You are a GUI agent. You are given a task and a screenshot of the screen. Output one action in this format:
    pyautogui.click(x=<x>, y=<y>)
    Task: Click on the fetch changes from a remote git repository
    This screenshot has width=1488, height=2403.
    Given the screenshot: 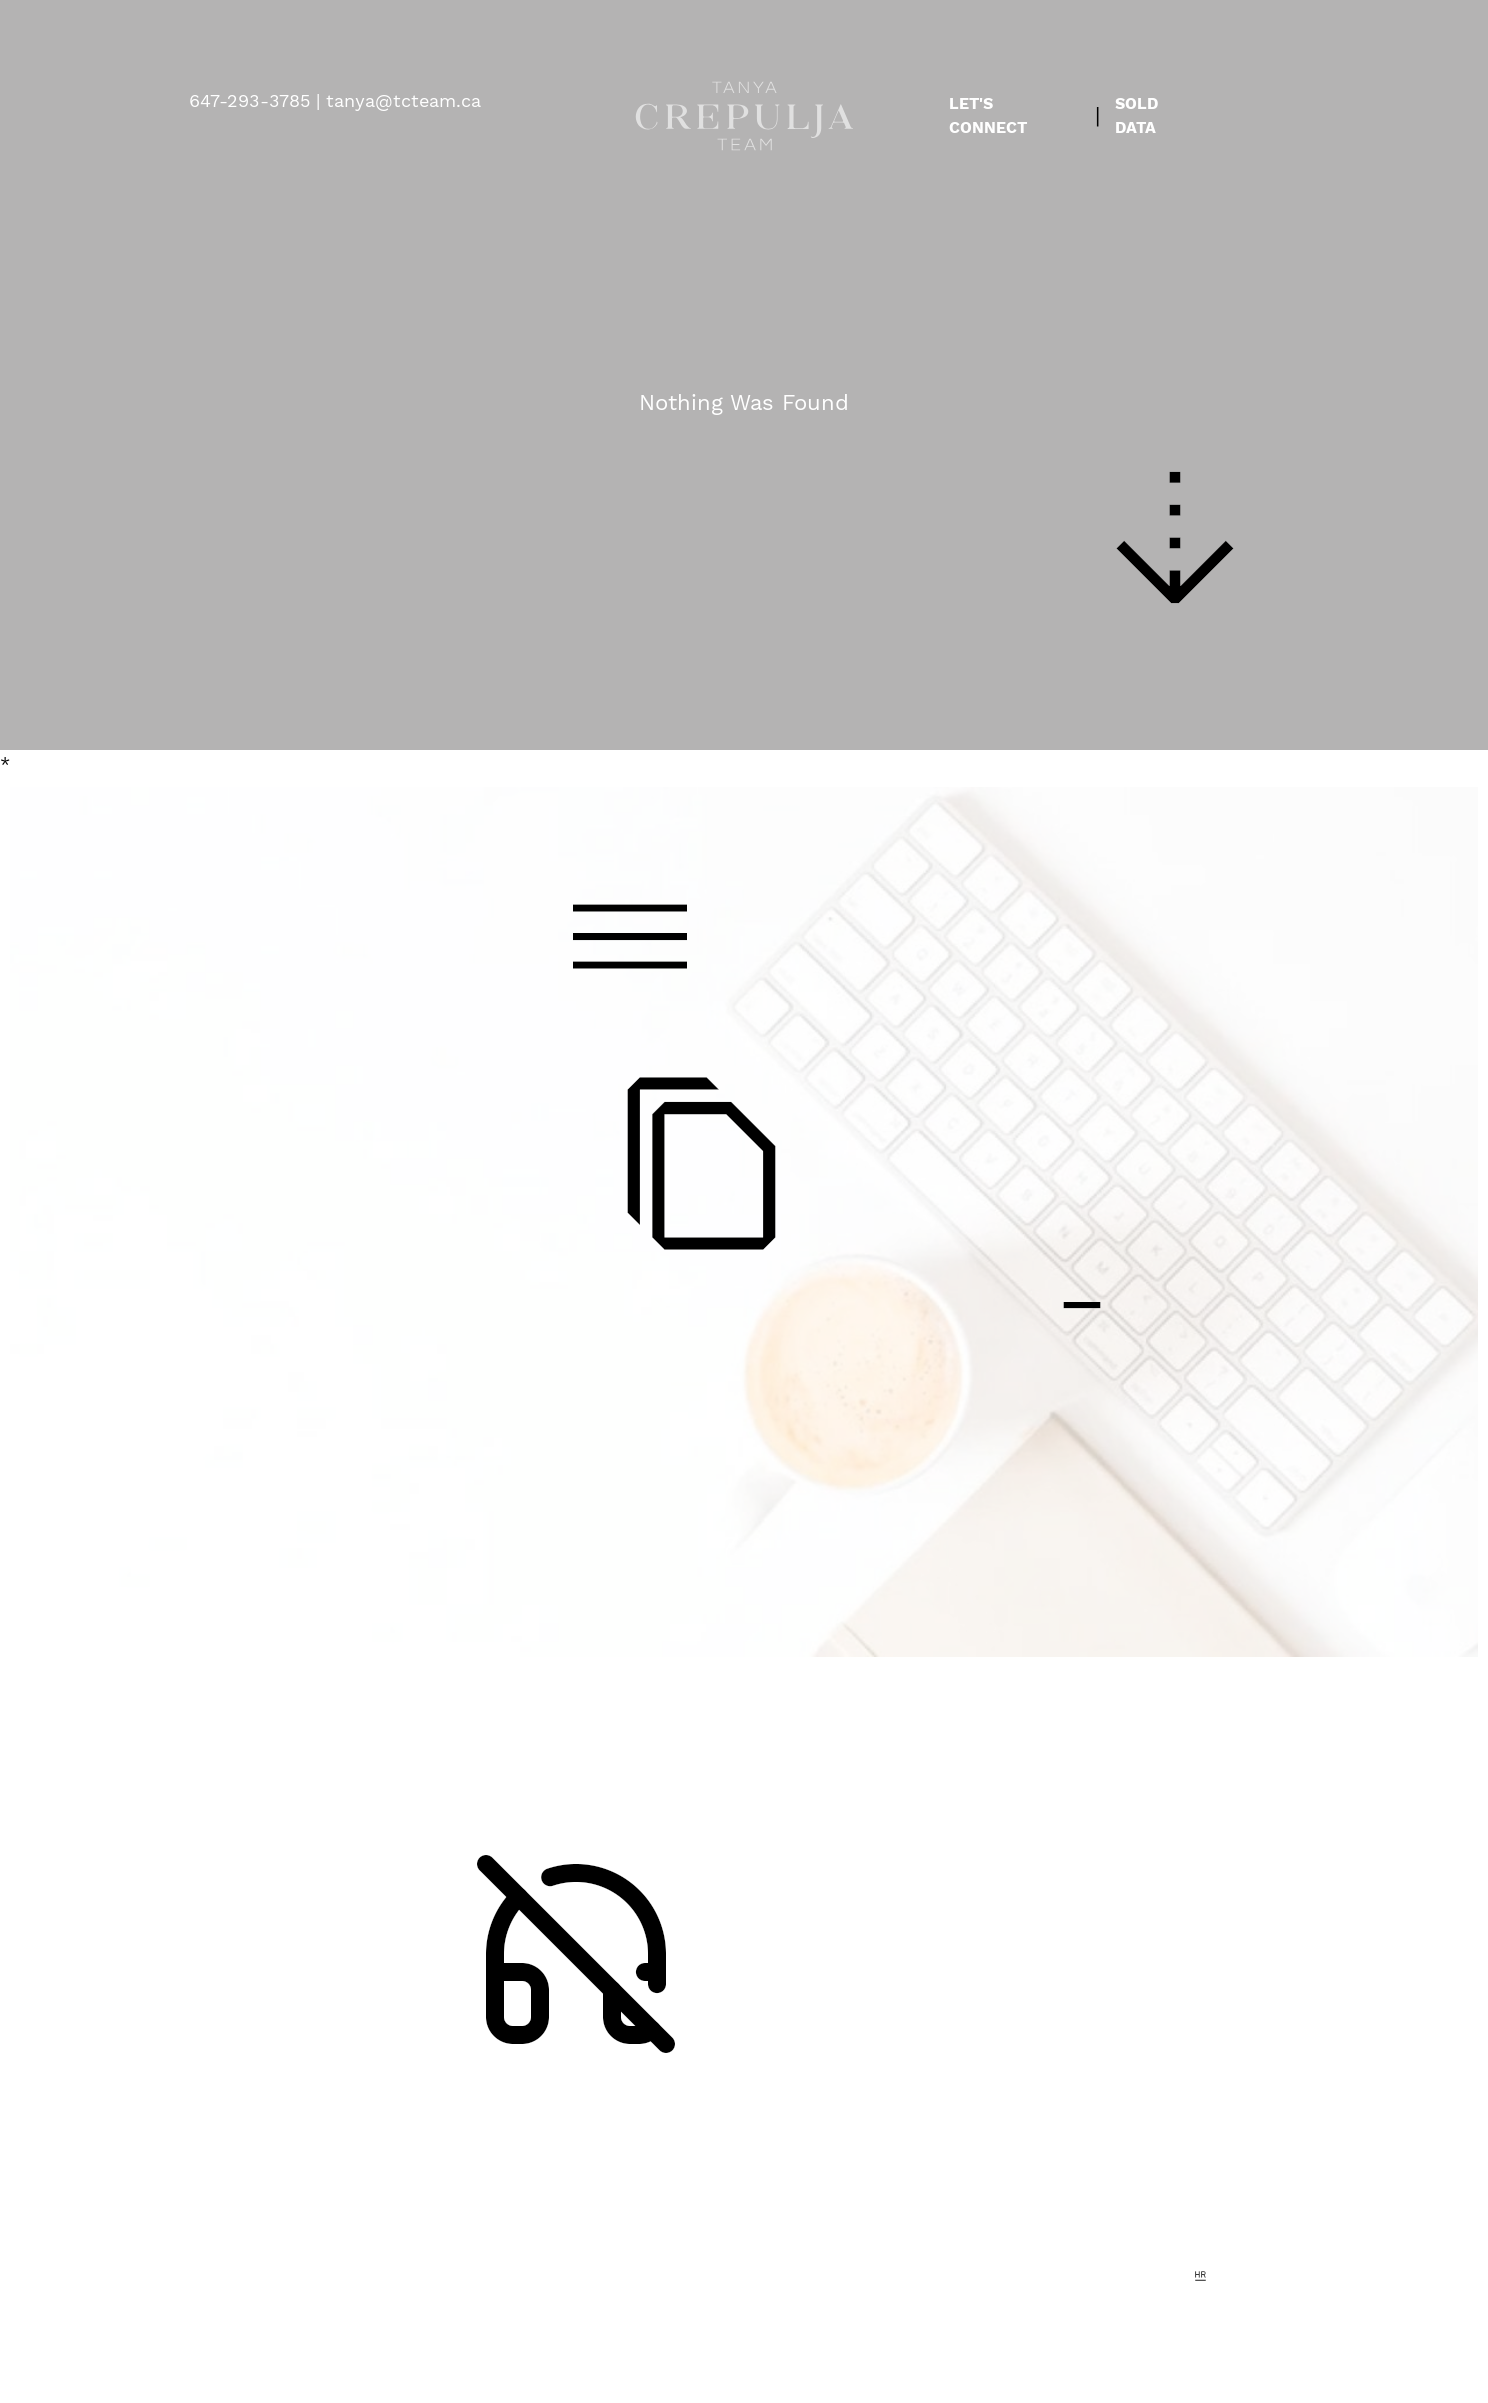 What is the action you would take?
    pyautogui.click(x=1169, y=537)
    